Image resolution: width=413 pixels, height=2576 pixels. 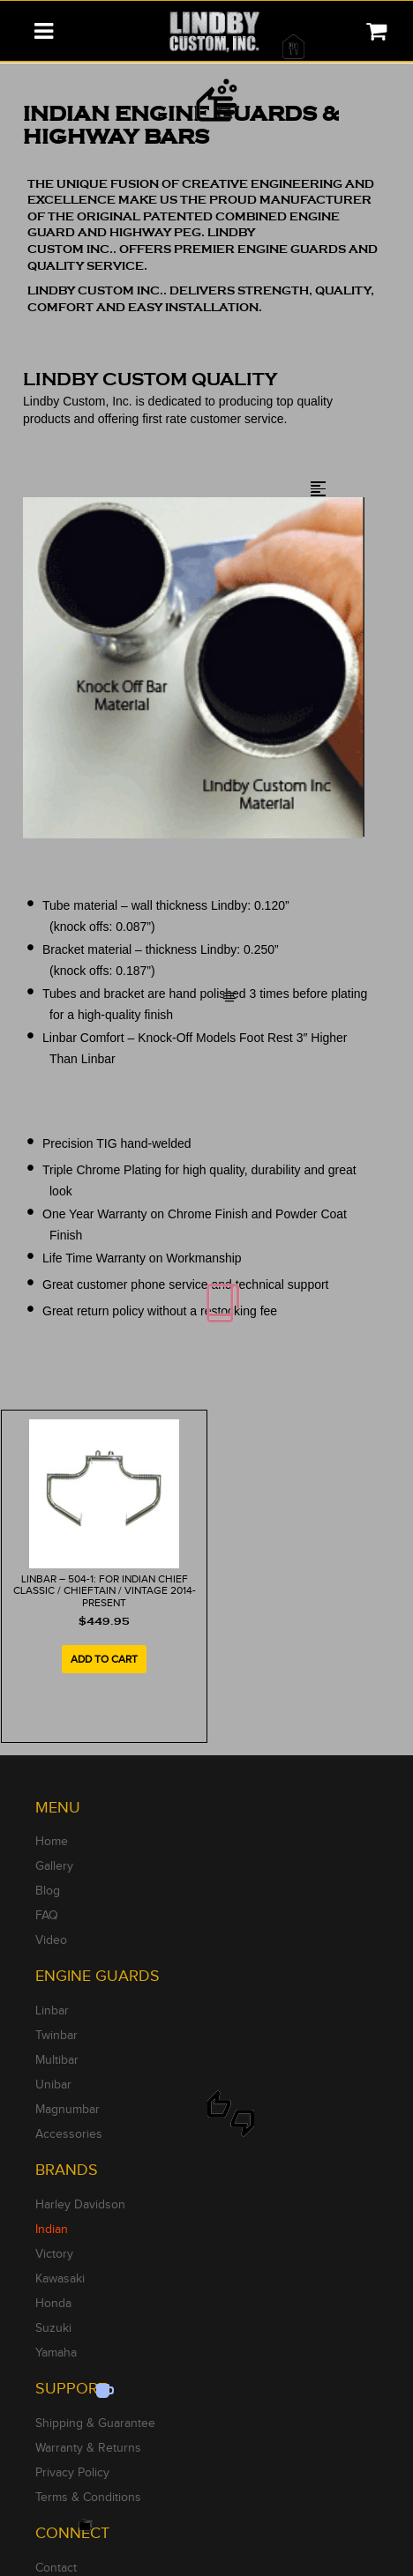 I want to click on browse all folders, so click(x=86, y=2525).